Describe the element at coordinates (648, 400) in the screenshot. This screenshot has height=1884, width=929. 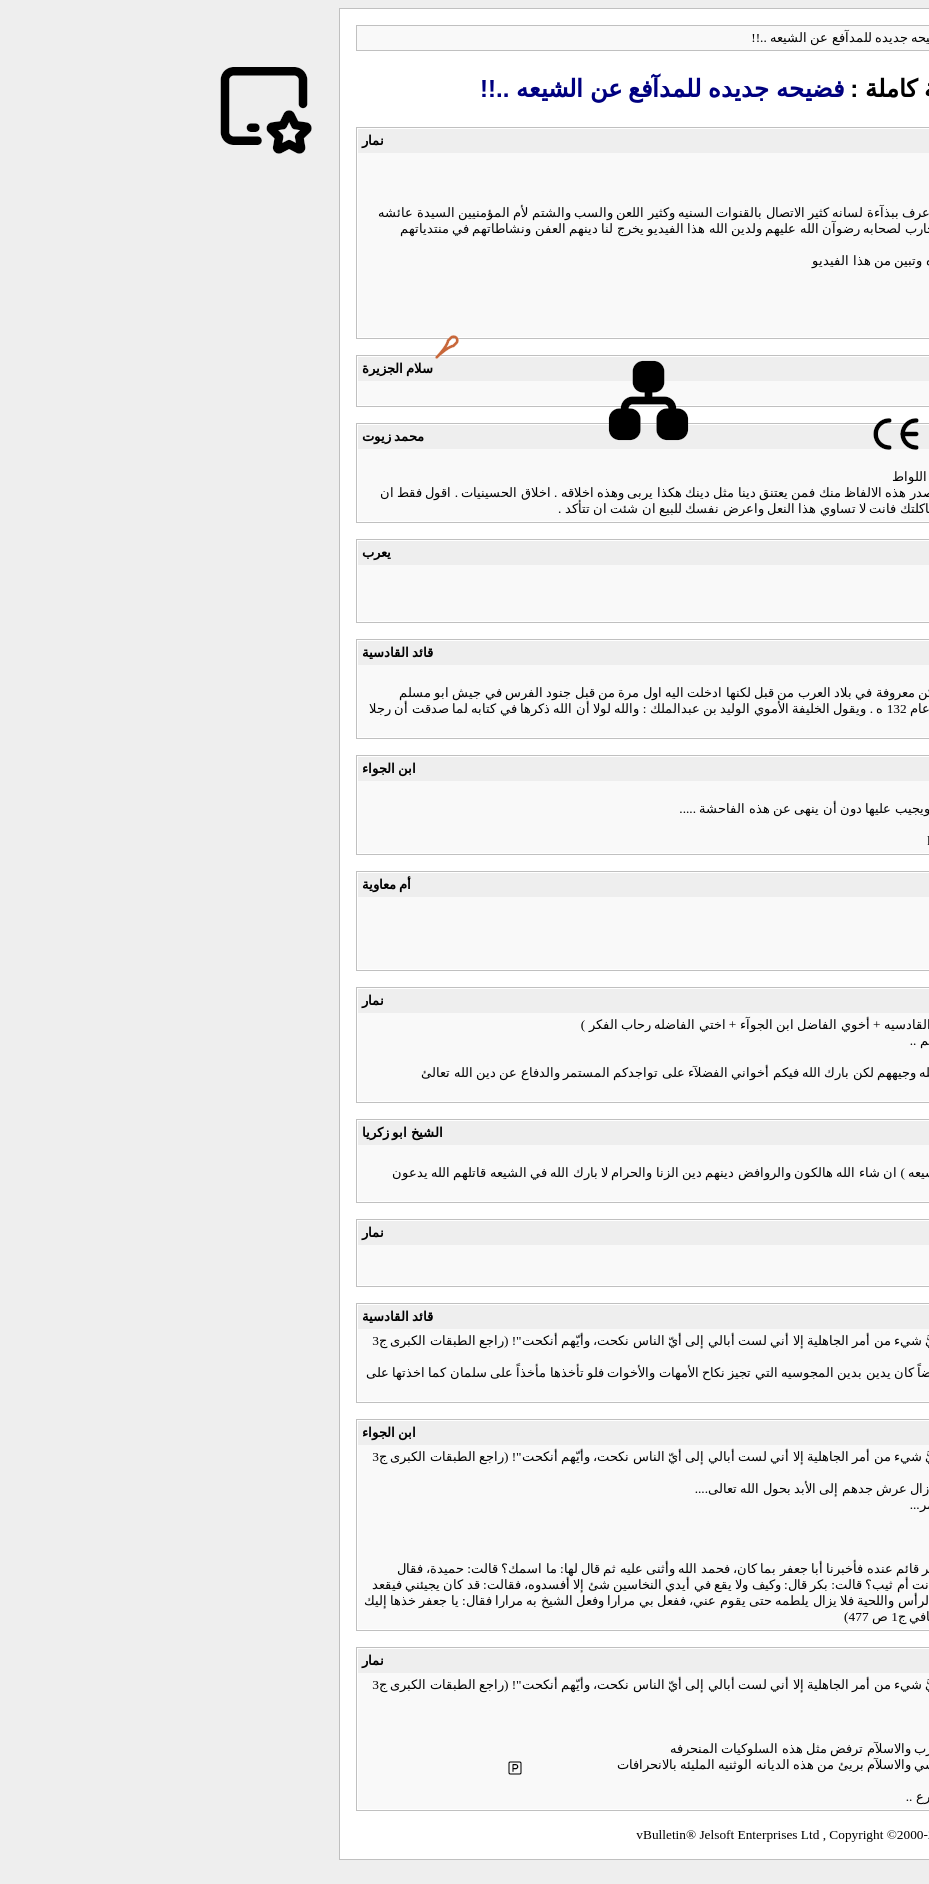
I see `view organizational hierarchy or structure` at that location.